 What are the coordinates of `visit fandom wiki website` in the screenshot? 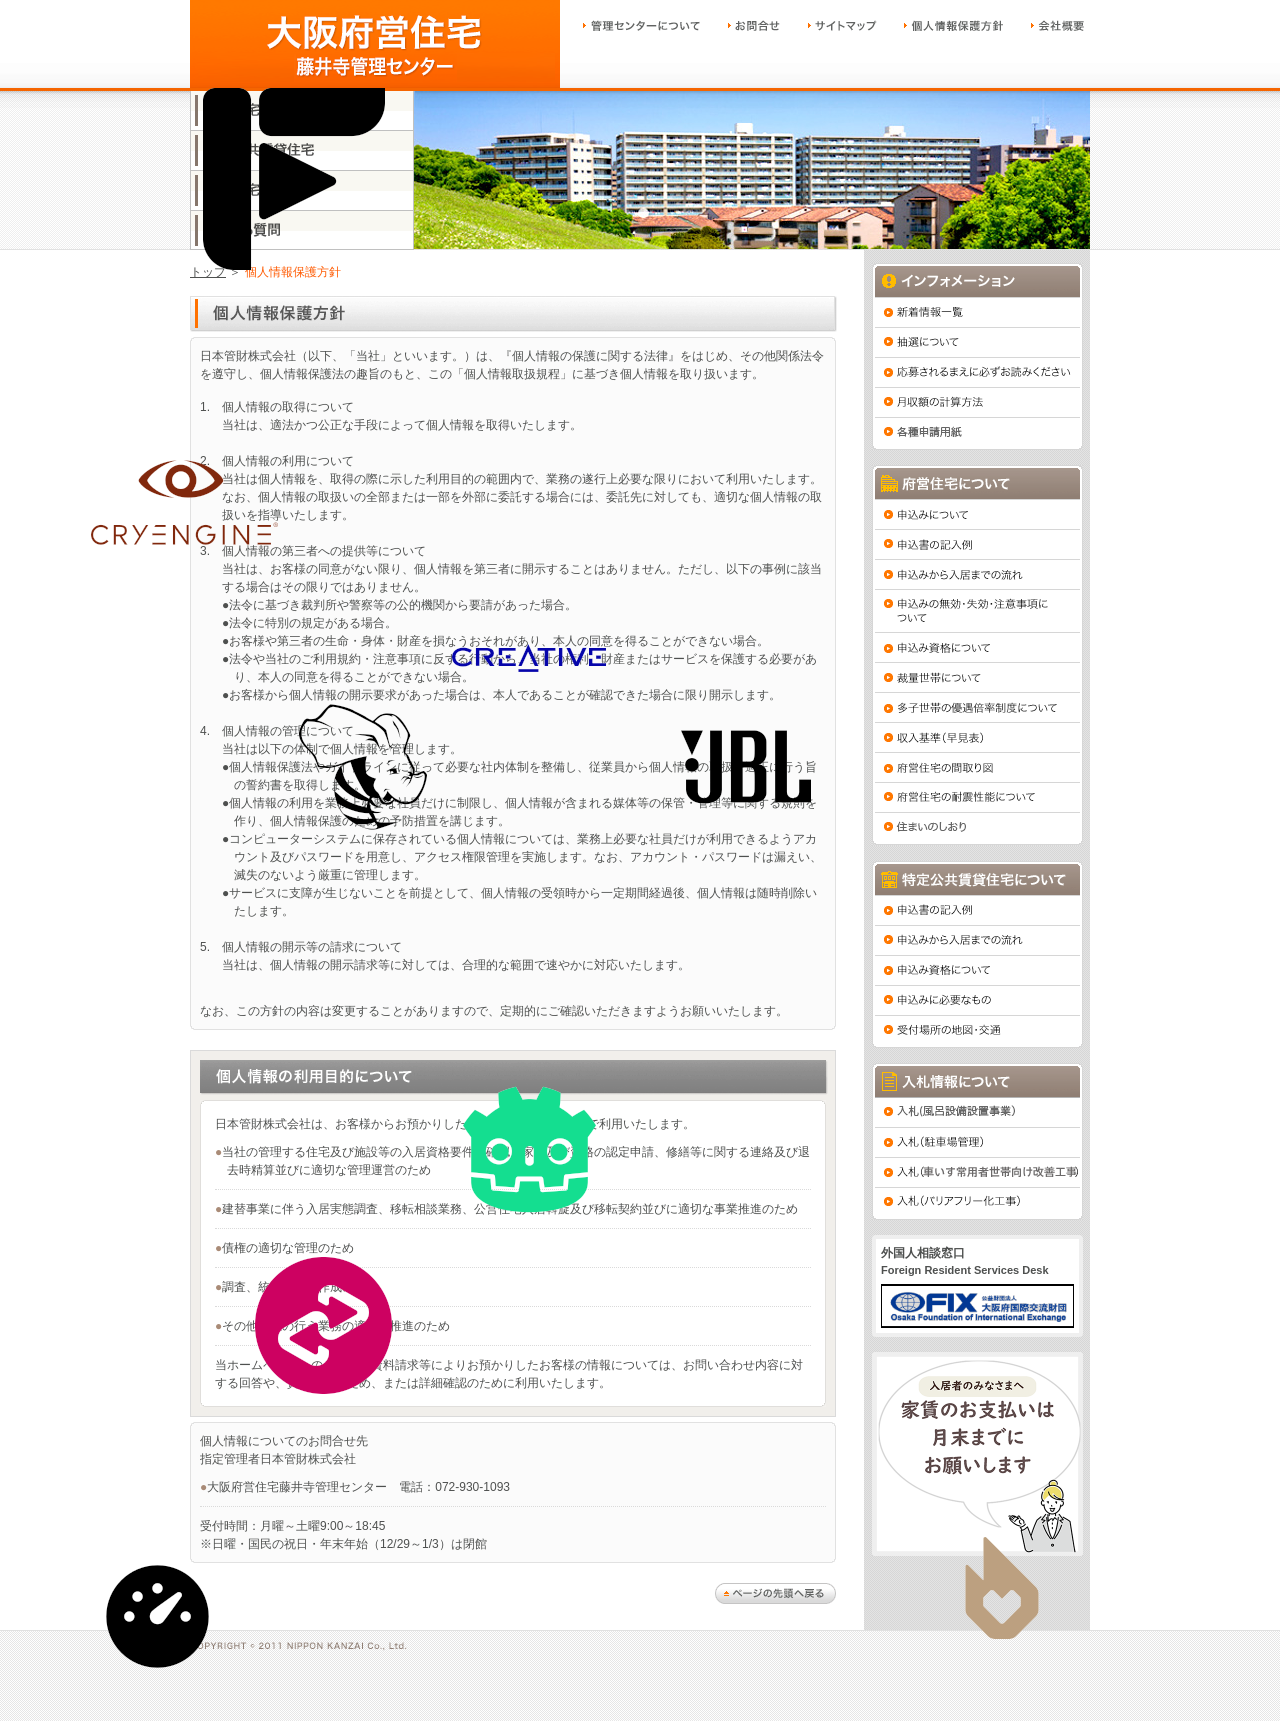 It's located at (1002, 1588).